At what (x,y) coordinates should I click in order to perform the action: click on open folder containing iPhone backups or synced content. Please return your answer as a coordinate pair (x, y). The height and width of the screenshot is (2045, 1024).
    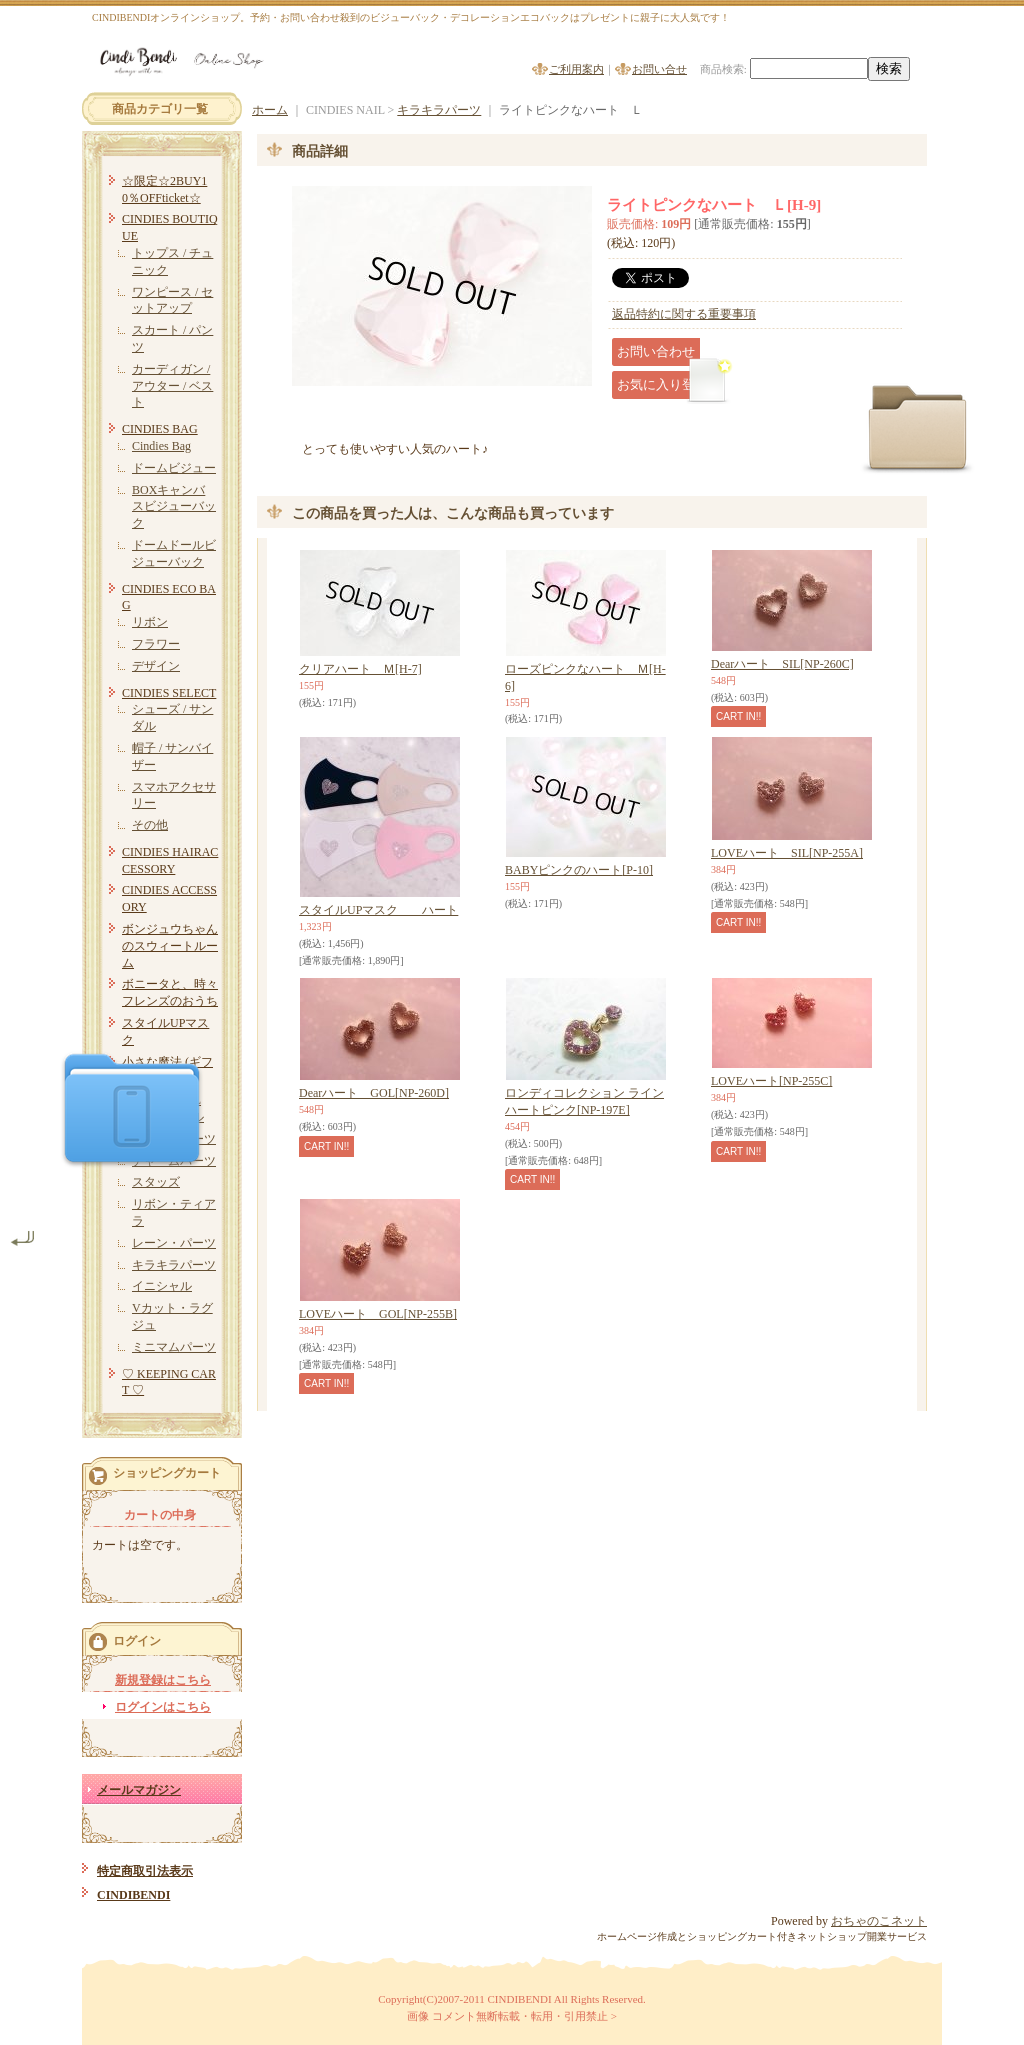
    Looking at the image, I should click on (132, 1108).